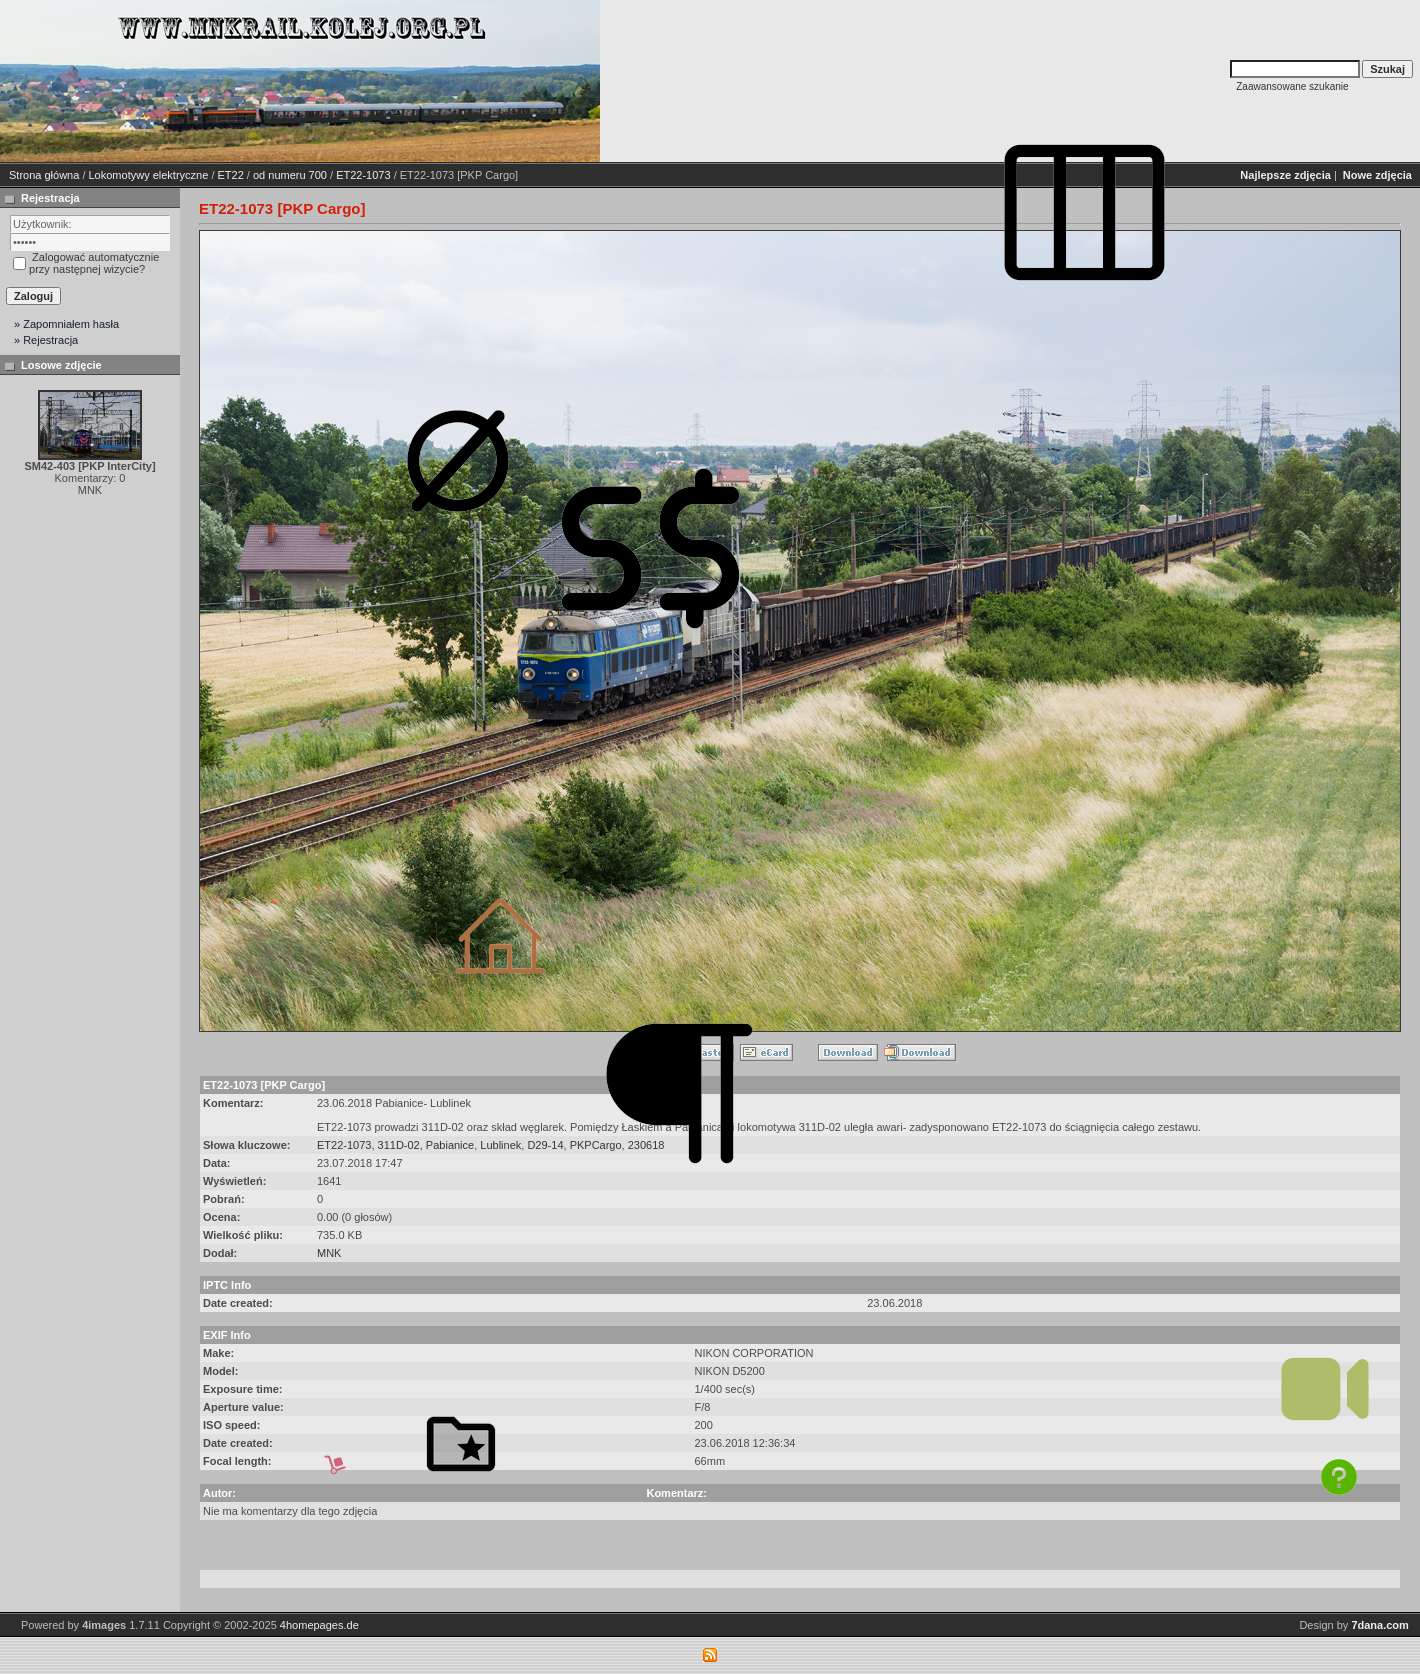 This screenshot has height=1674, width=1420. I want to click on access help or support, so click(1339, 1477).